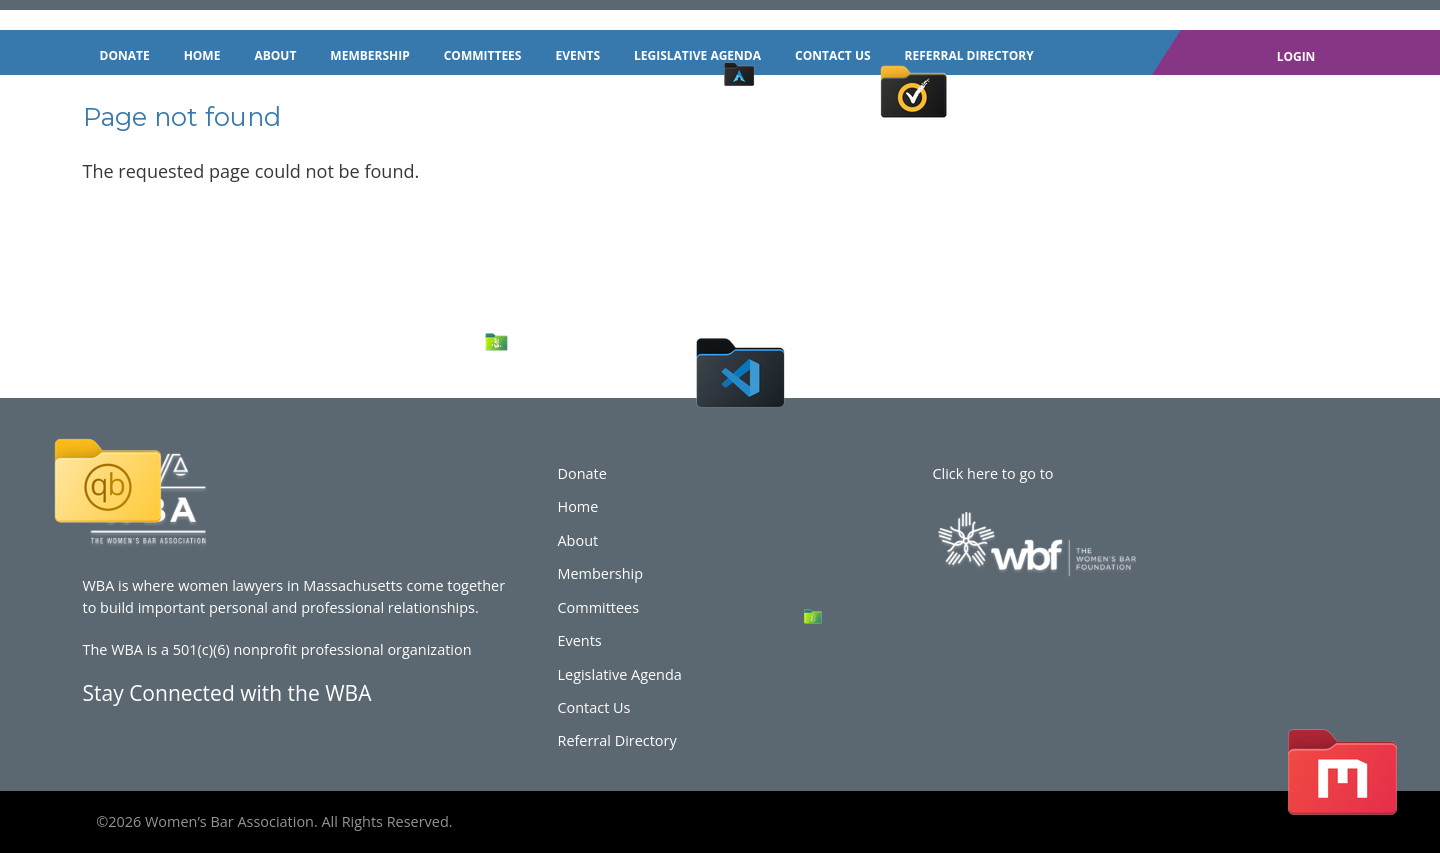 Image resolution: width=1440 pixels, height=853 pixels. I want to click on folder containing arch linux files or configurations, so click(739, 75).